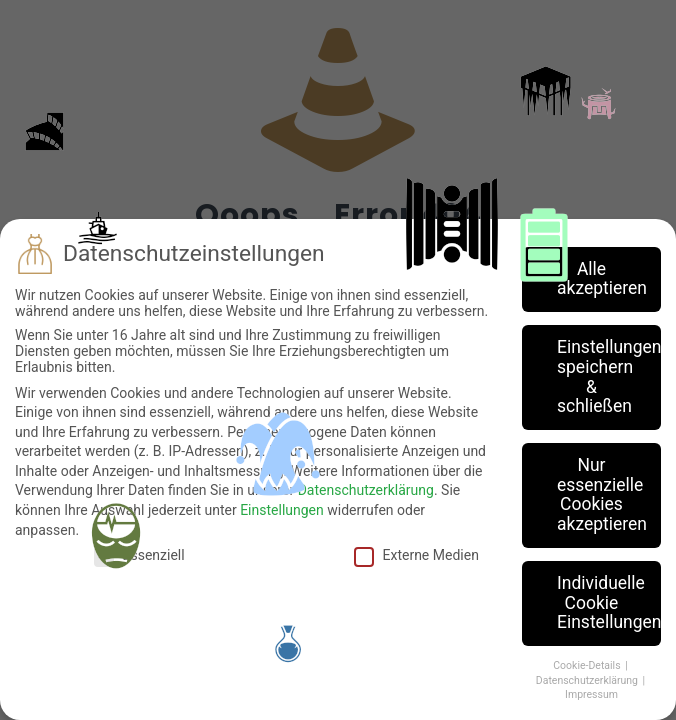 Image resolution: width=676 pixels, height=720 pixels. Describe the element at coordinates (115, 536) in the screenshot. I see `indicates player is in a coma or unconscious state` at that location.